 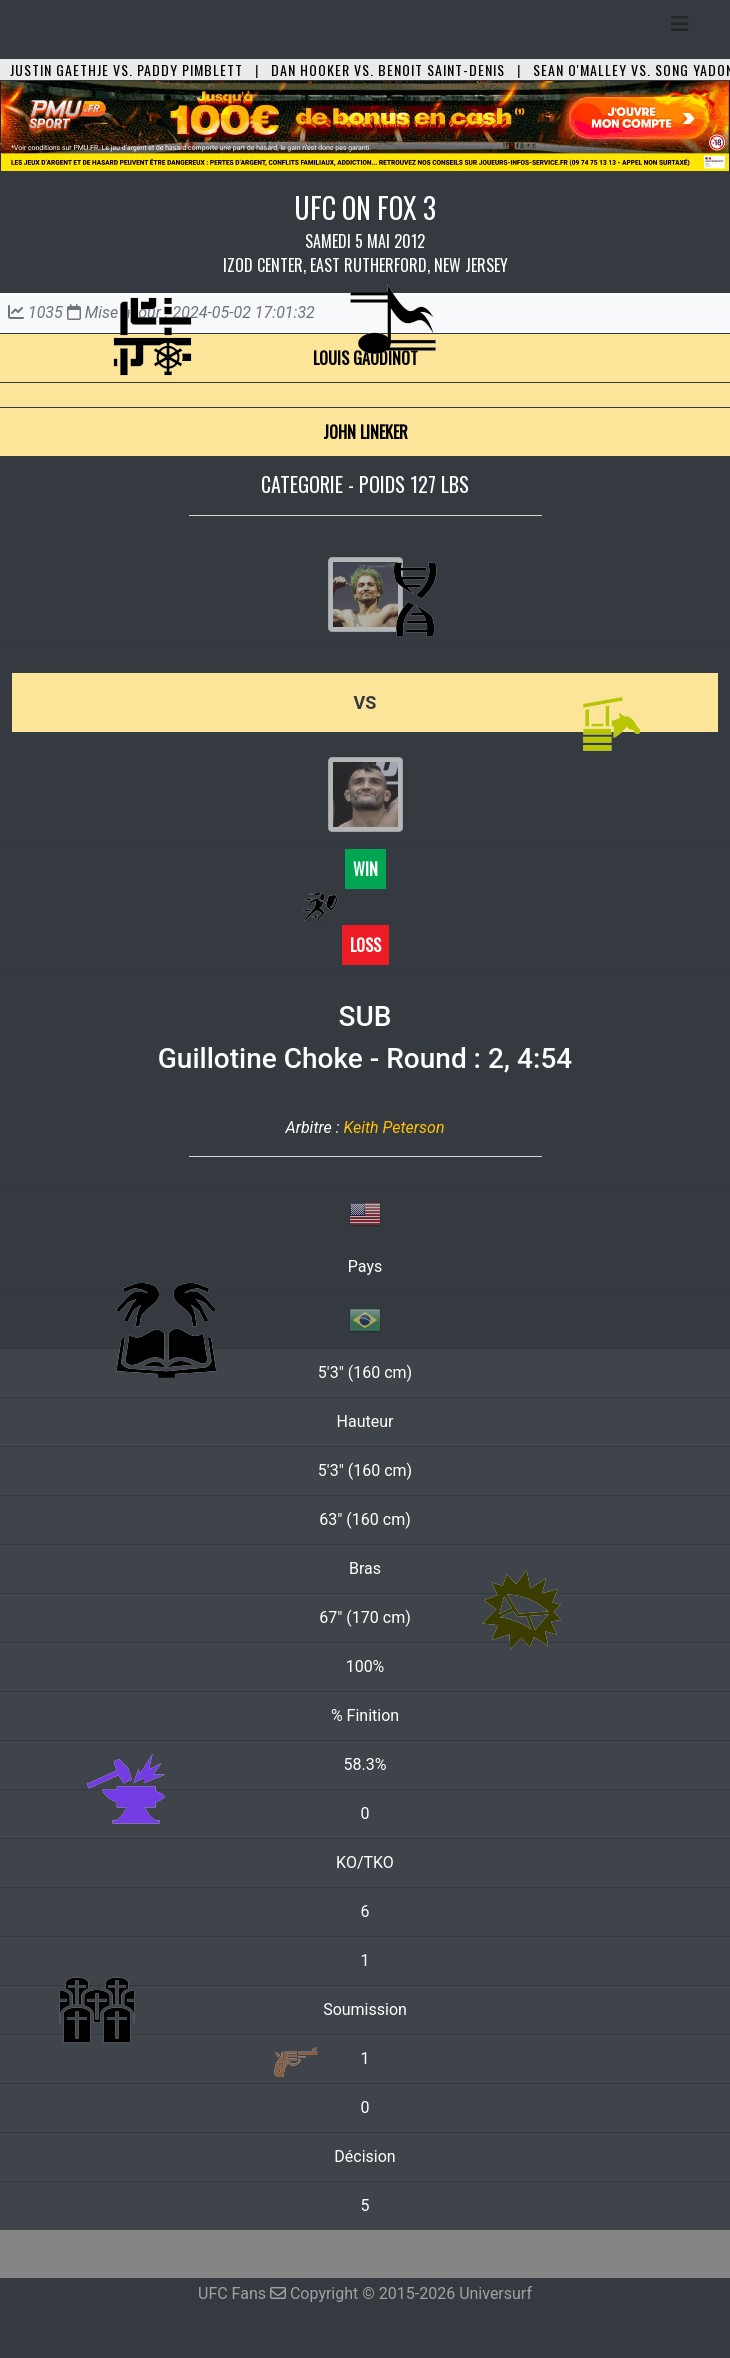 What do you see at coordinates (97, 2006) in the screenshot?
I see `access the graveyard or cemetery area in-game` at bounding box center [97, 2006].